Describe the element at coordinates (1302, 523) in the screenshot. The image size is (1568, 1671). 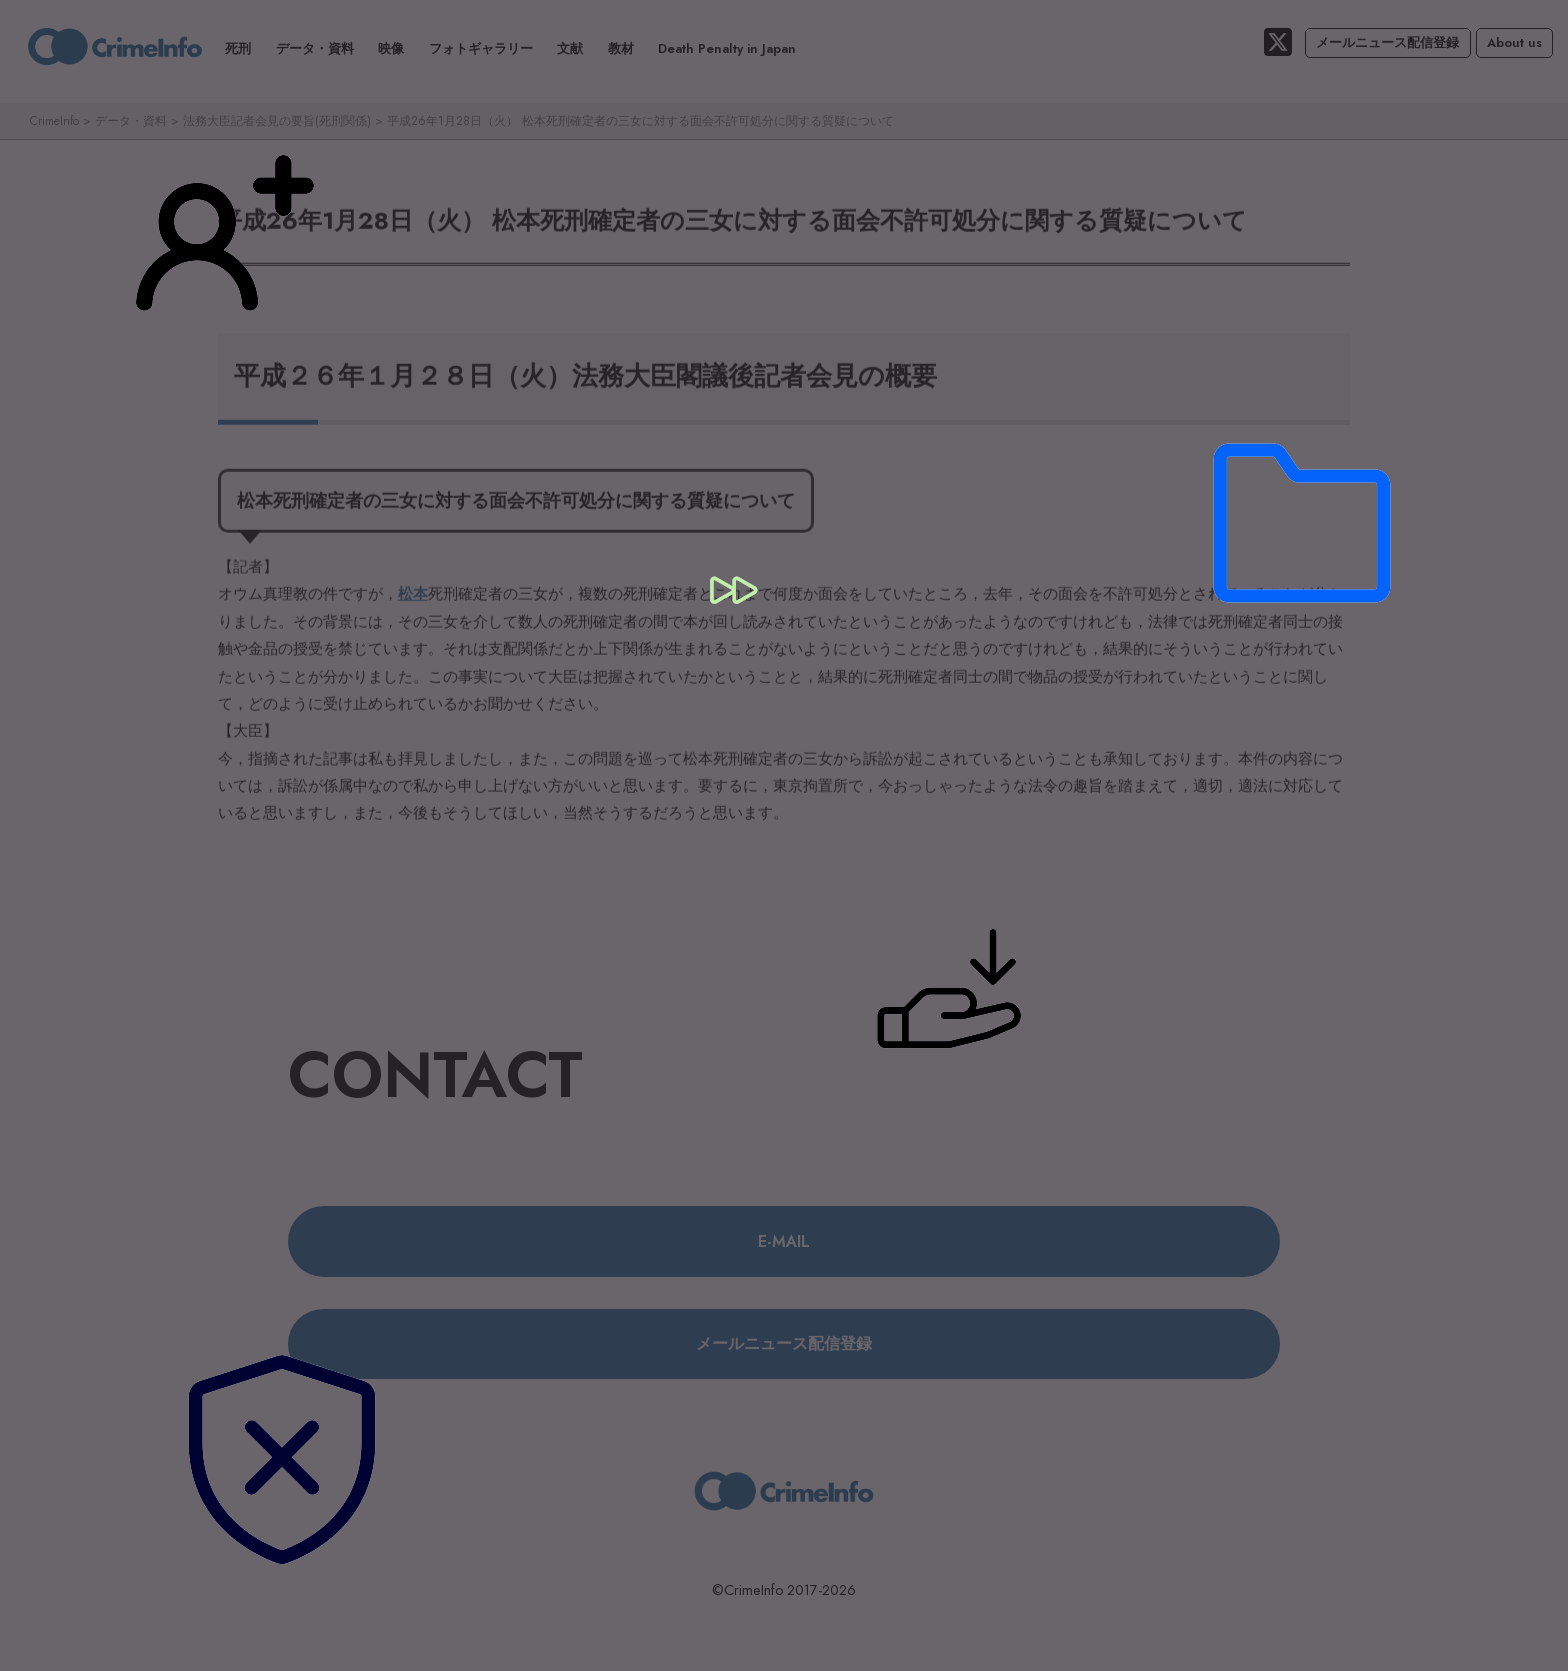
I see `open folder or directory` at that location.